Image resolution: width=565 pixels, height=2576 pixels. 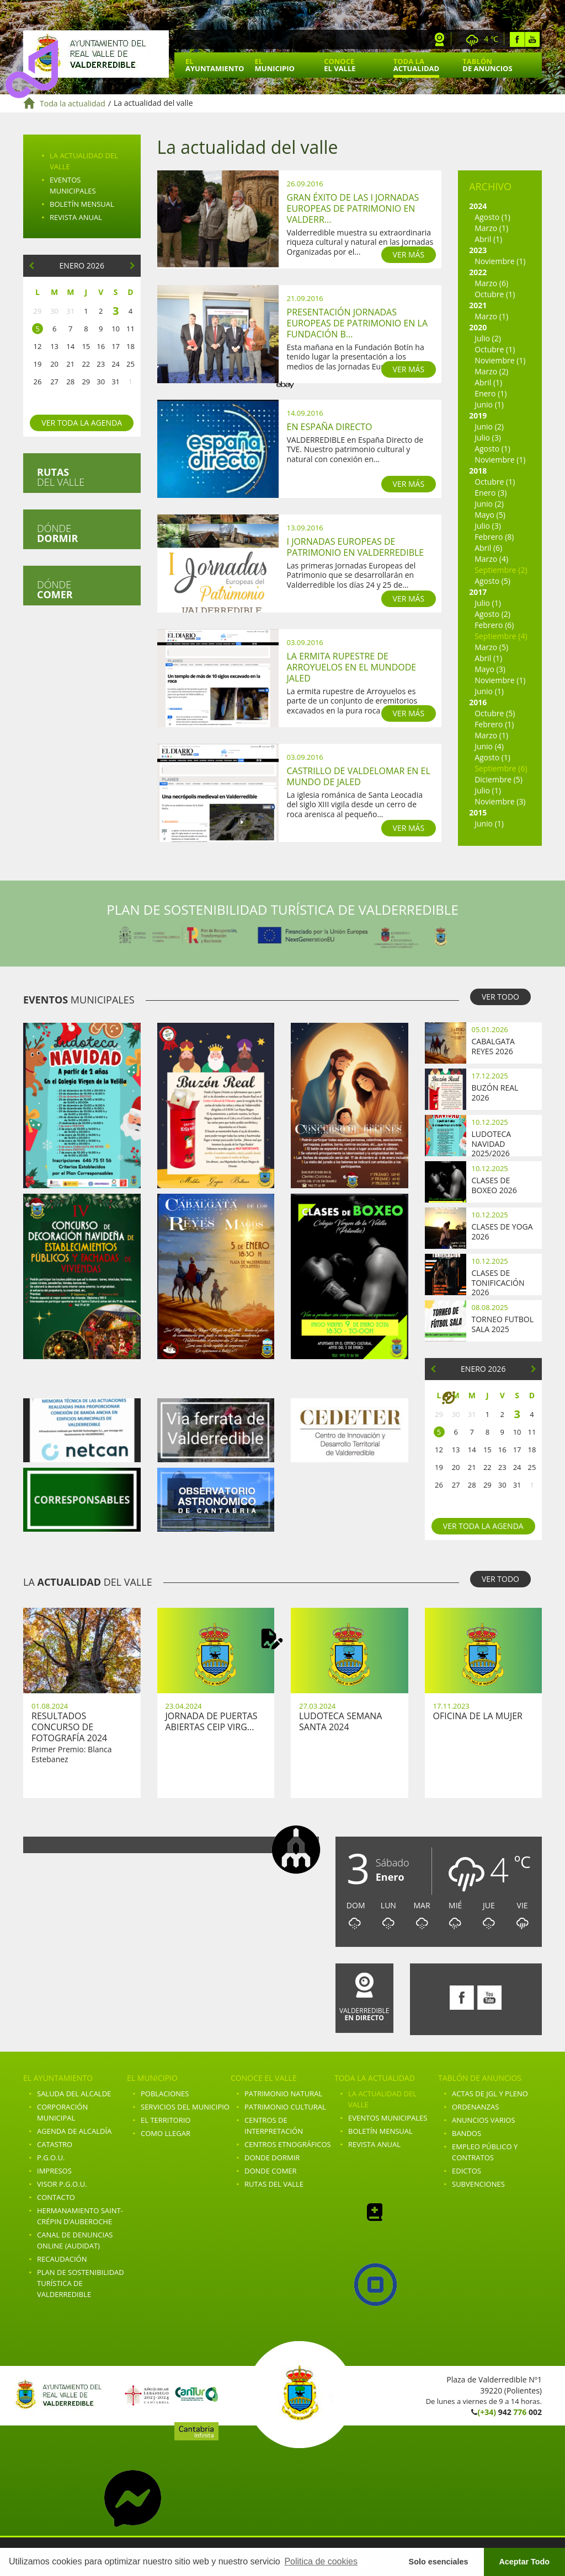 What do you see at coordinates (132, 2498) in the screenshot?
I see `open Facebook Messenger` at bounding box center [132, 2498].